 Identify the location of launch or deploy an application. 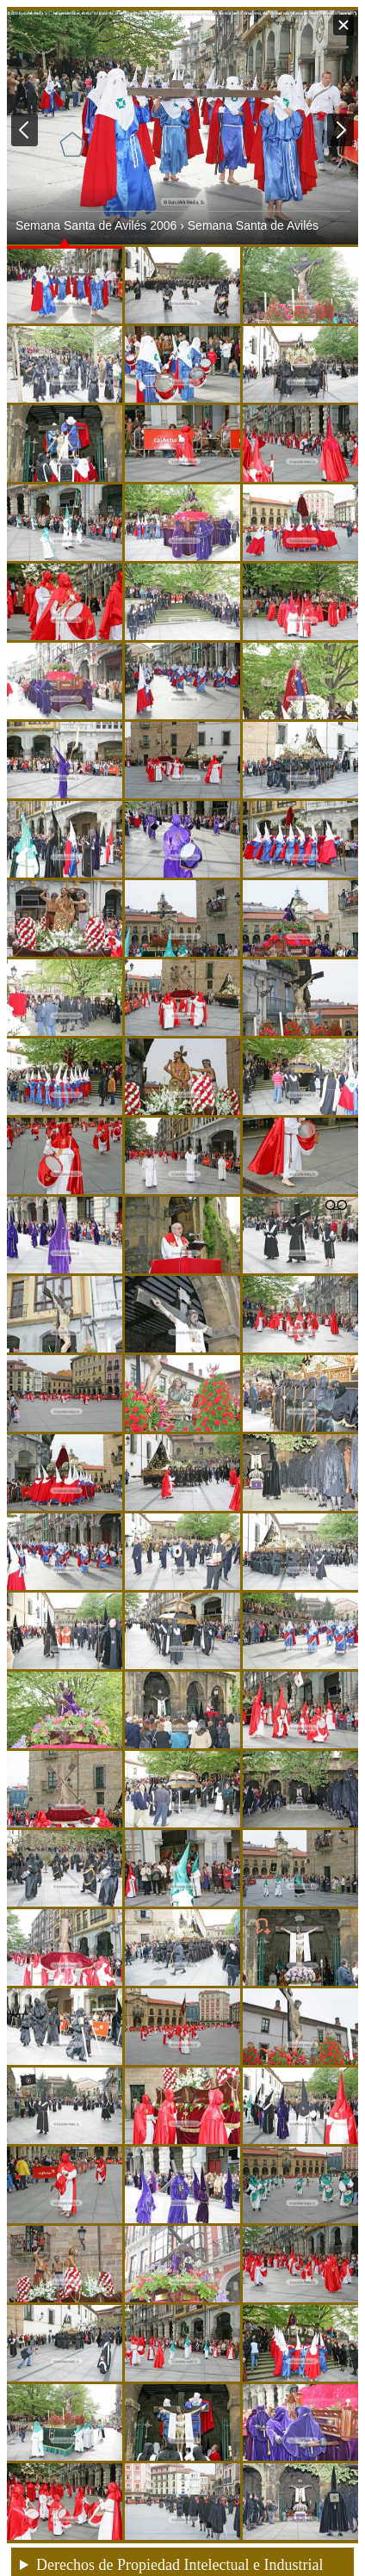
(65, 920).